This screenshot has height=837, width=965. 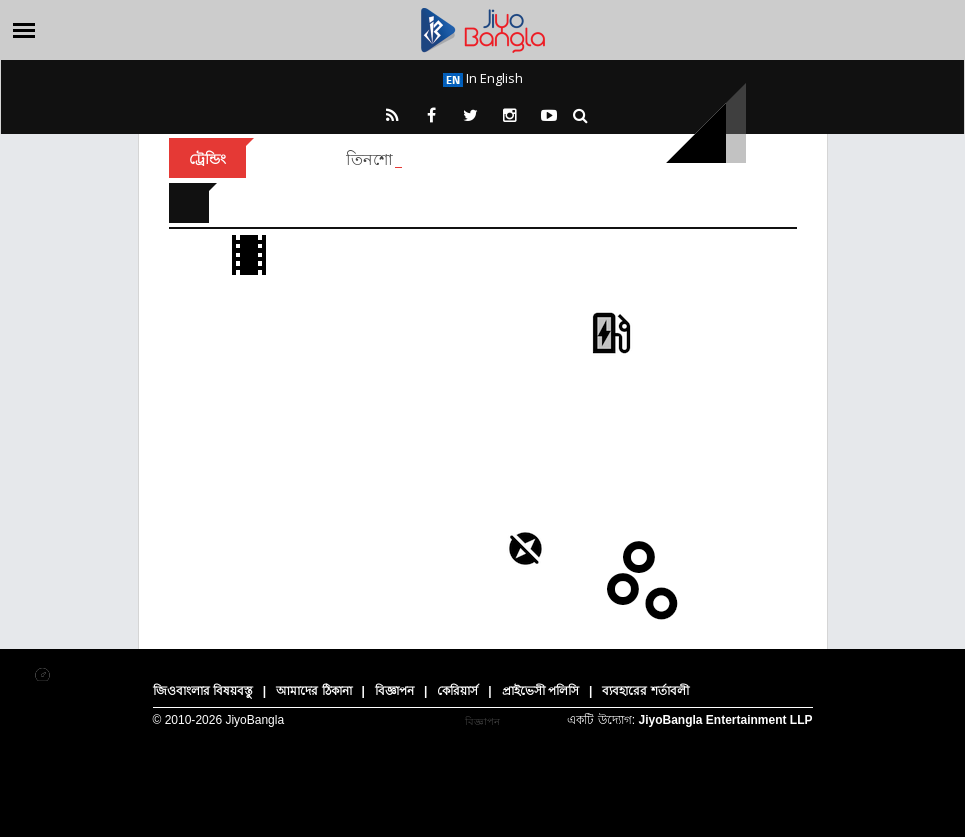 I want to click on access your dashboard overview, so click(x=42, y=674).